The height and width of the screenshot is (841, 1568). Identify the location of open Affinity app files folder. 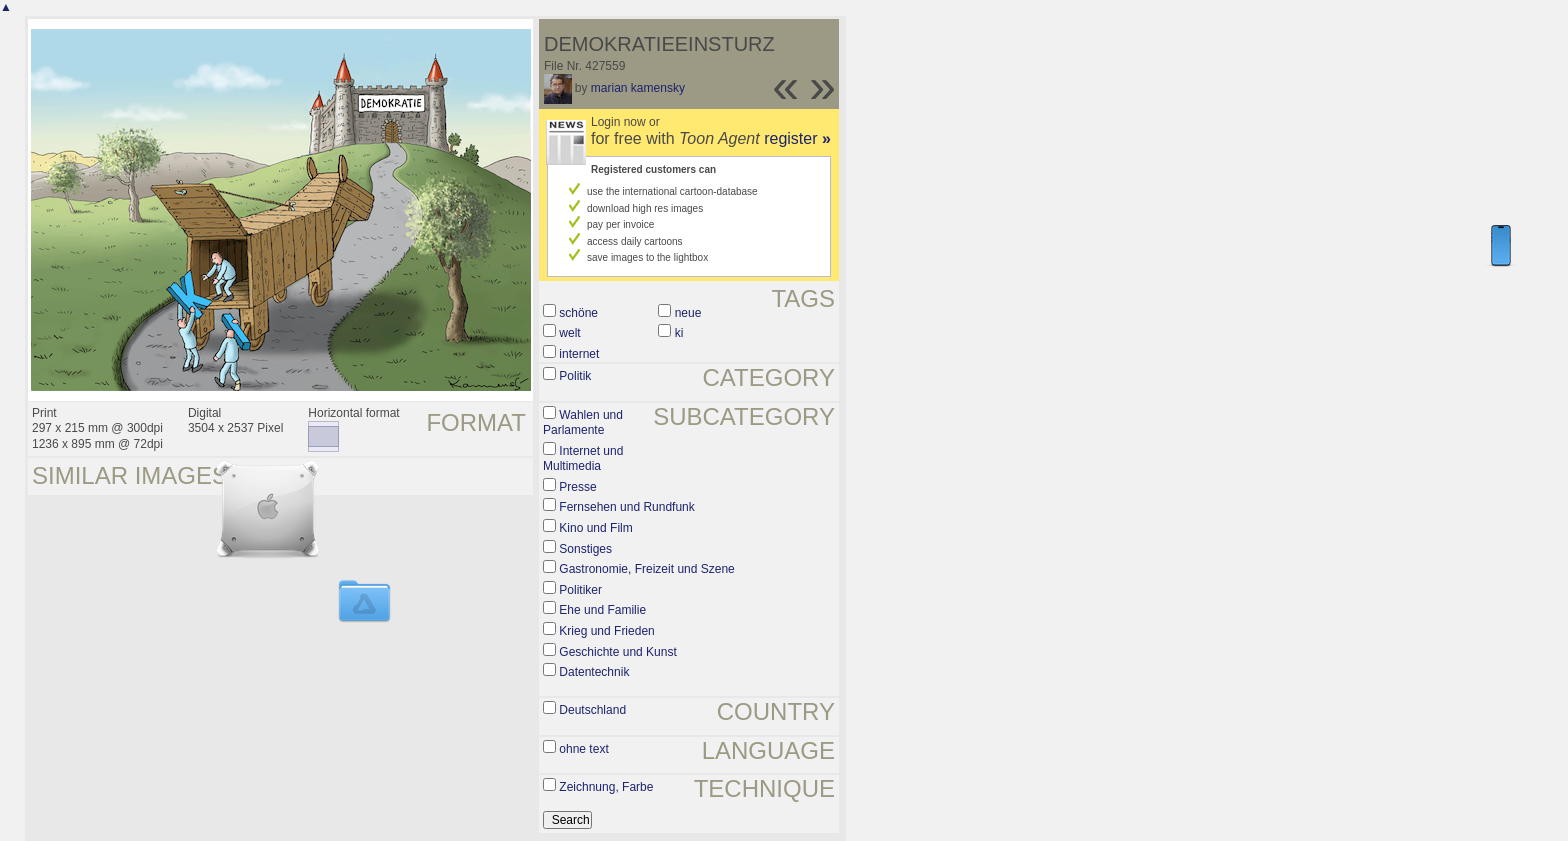
(364, 600).